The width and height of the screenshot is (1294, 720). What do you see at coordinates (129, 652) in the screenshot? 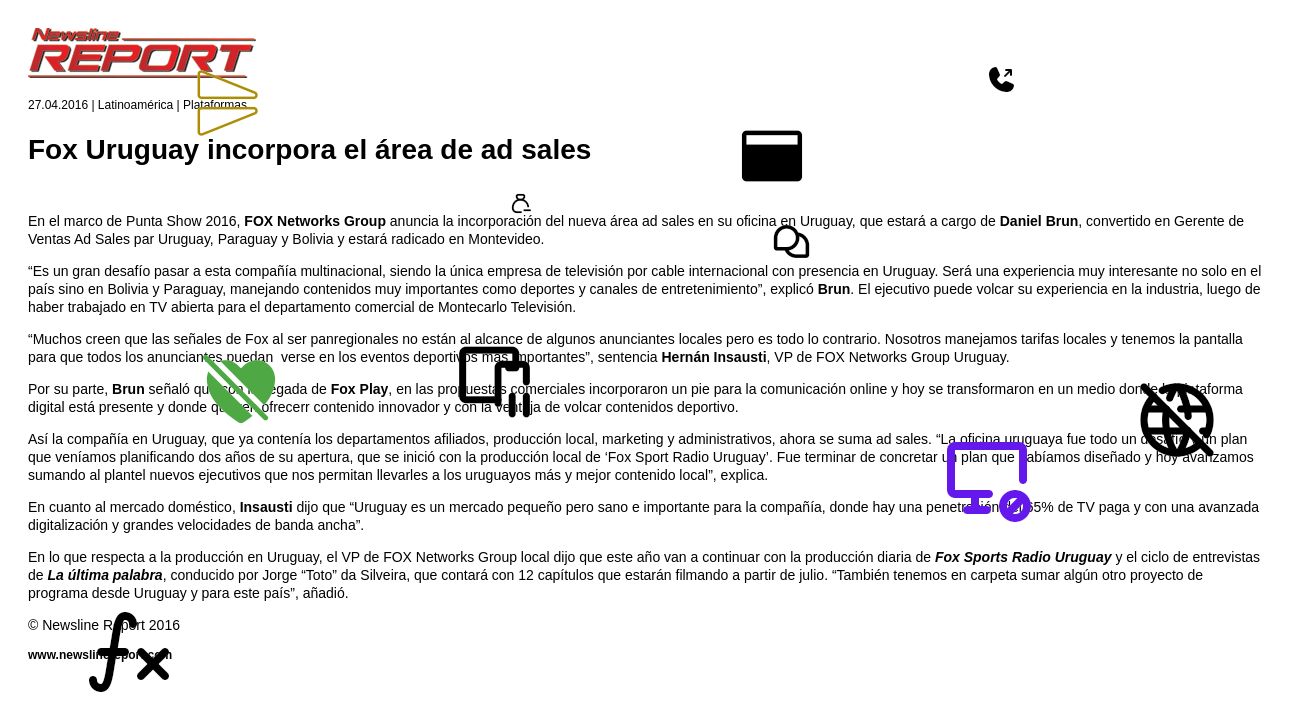
I see `insert a mathematical function or formula` at bounding box center [129, 652].